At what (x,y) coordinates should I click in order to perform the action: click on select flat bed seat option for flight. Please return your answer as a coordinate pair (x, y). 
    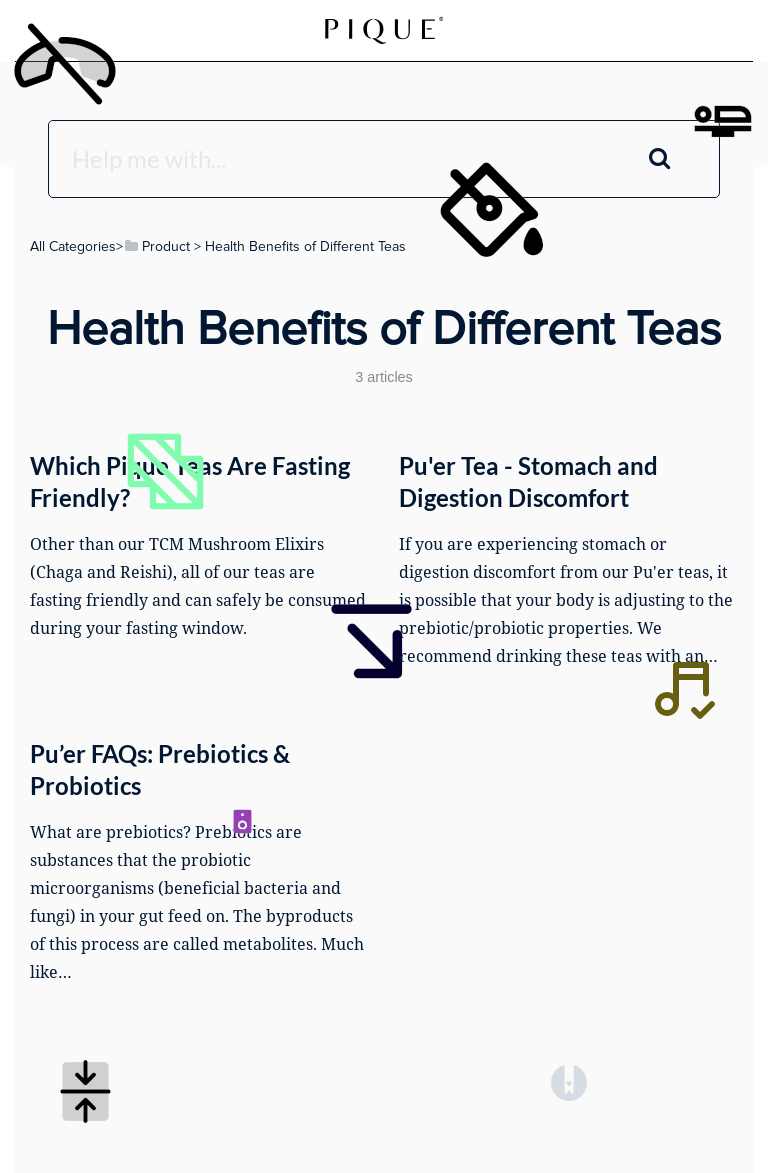
    Looking at the image, I should click on (723, 120).